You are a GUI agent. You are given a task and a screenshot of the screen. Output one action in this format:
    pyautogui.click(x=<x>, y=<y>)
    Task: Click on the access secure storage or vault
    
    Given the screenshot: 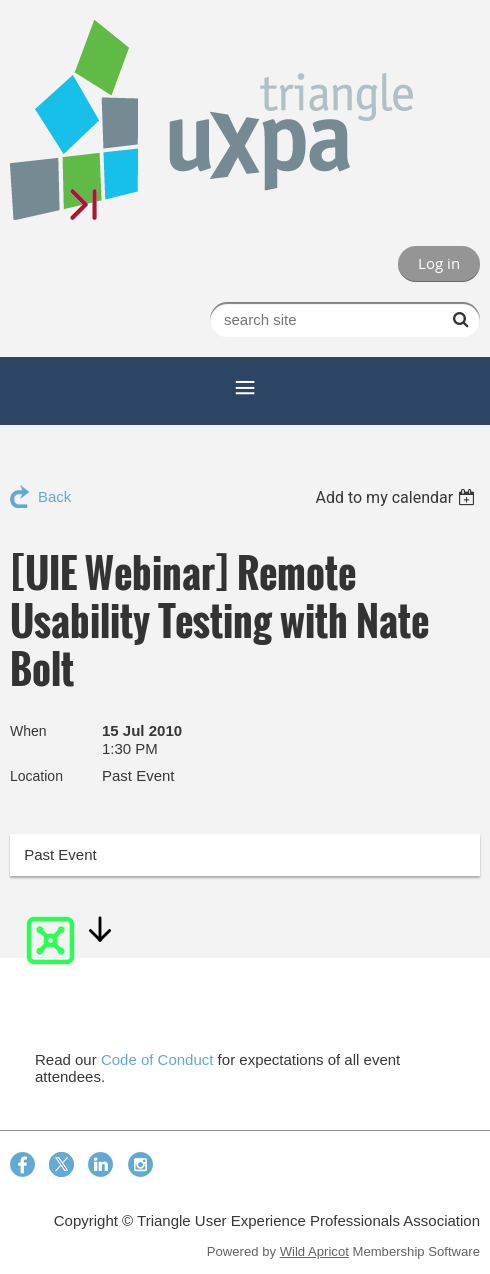 What is the action you would take?
    pyautogui.click(x=50, y=940)
    